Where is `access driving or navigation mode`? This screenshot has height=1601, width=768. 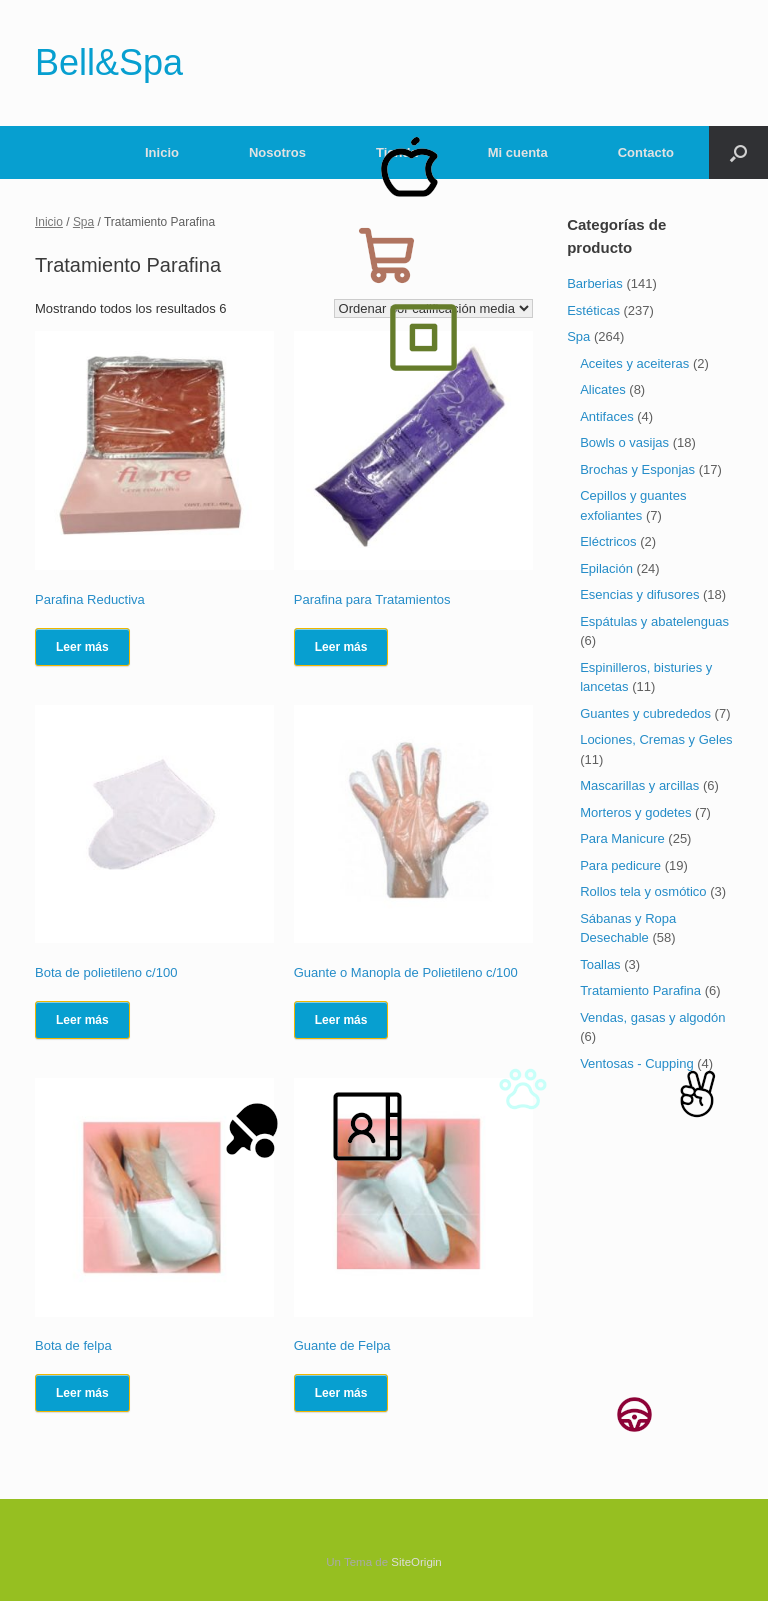
access driving or navigation mode is located at coordinates (634, 1414).